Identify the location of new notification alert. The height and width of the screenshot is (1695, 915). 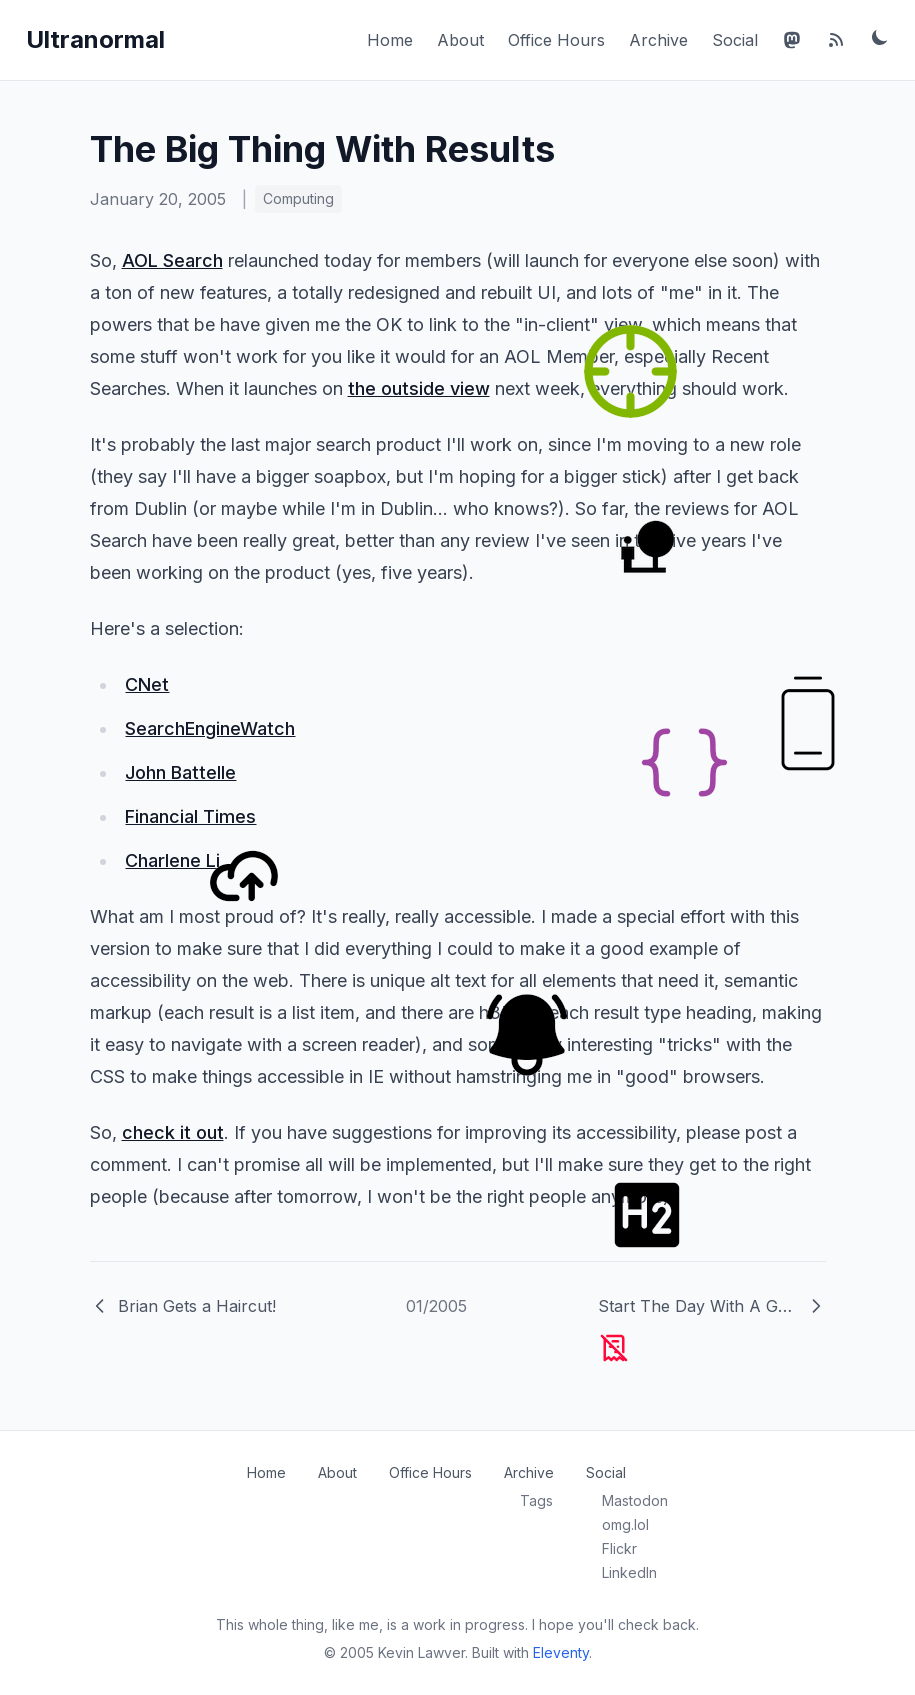
(527, 1035).